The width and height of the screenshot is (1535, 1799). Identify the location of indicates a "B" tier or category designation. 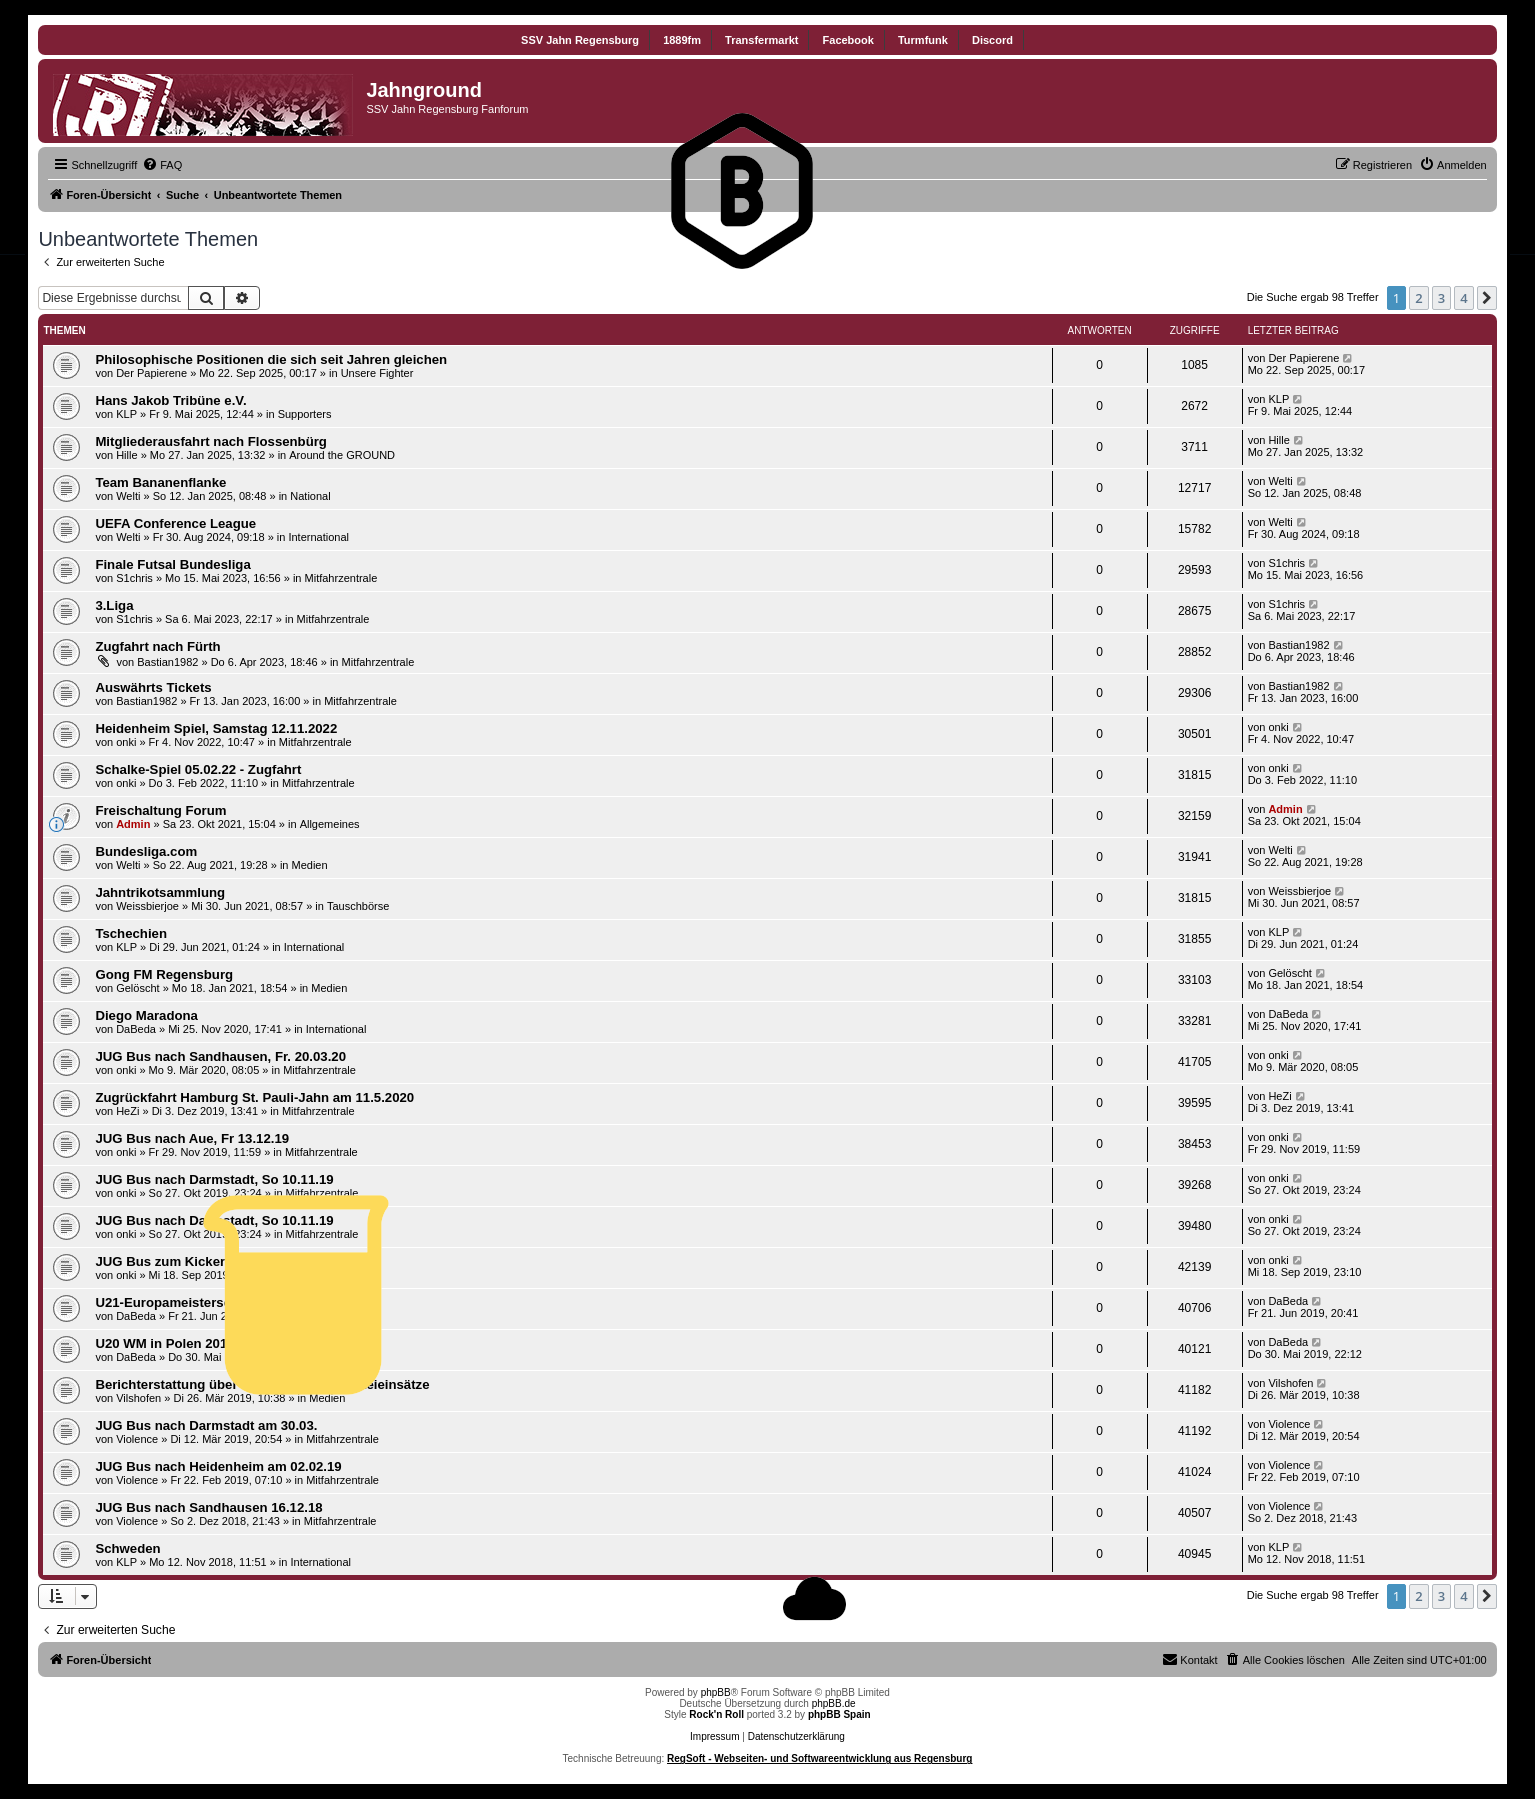
(742, 191).